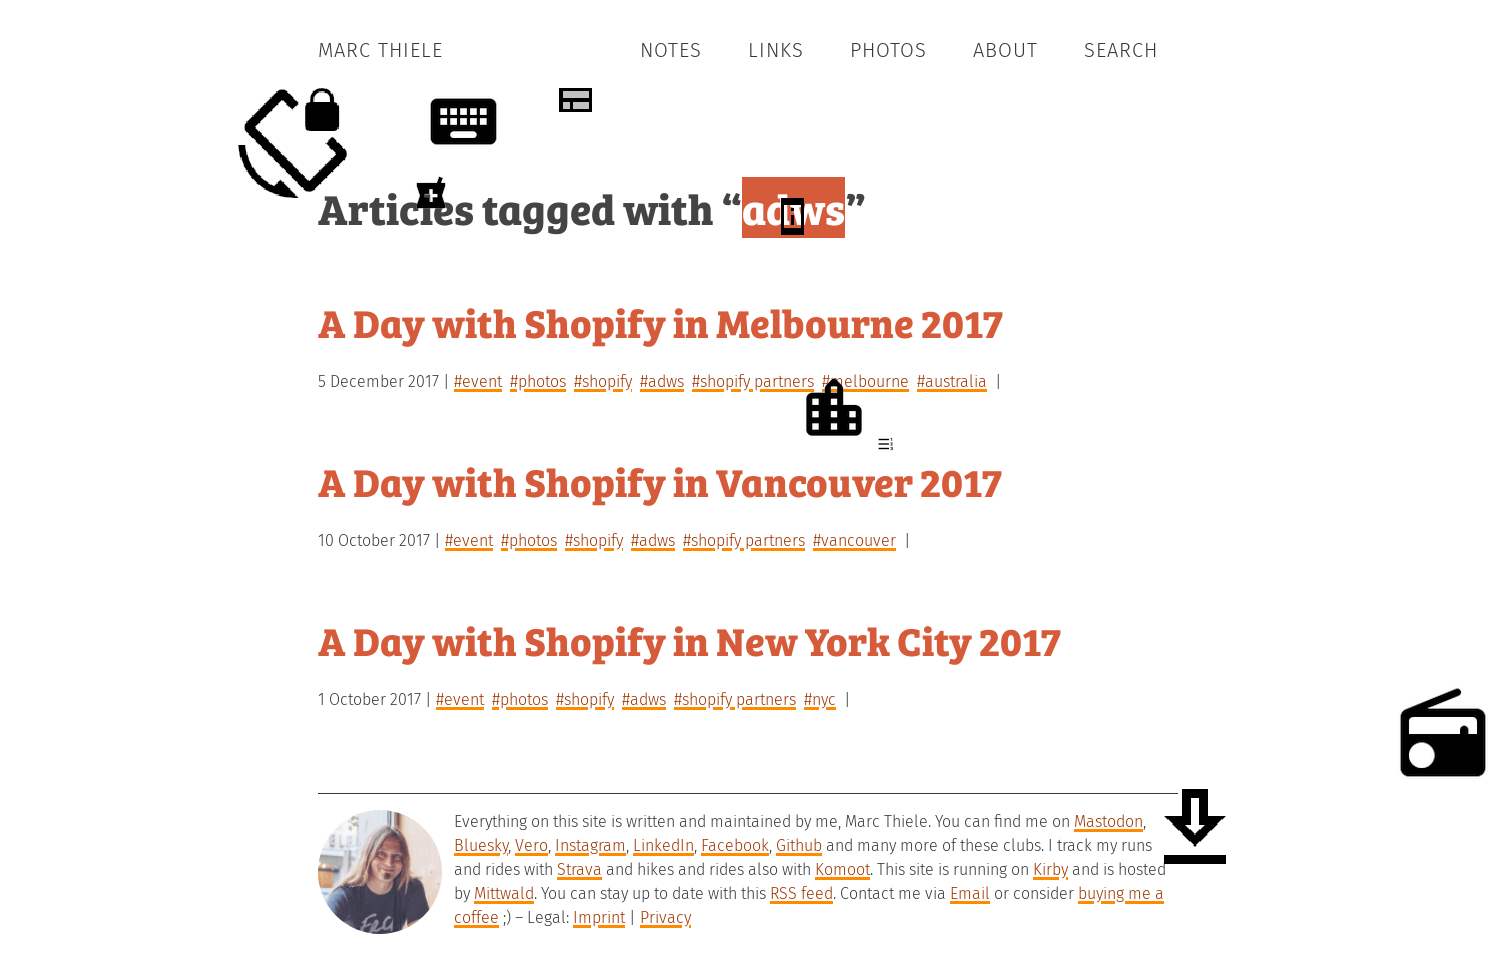  What do you see at coordinates (834, 408) in the screenshot?
I see `view city or urban locations` at bounding box center [834, 408].